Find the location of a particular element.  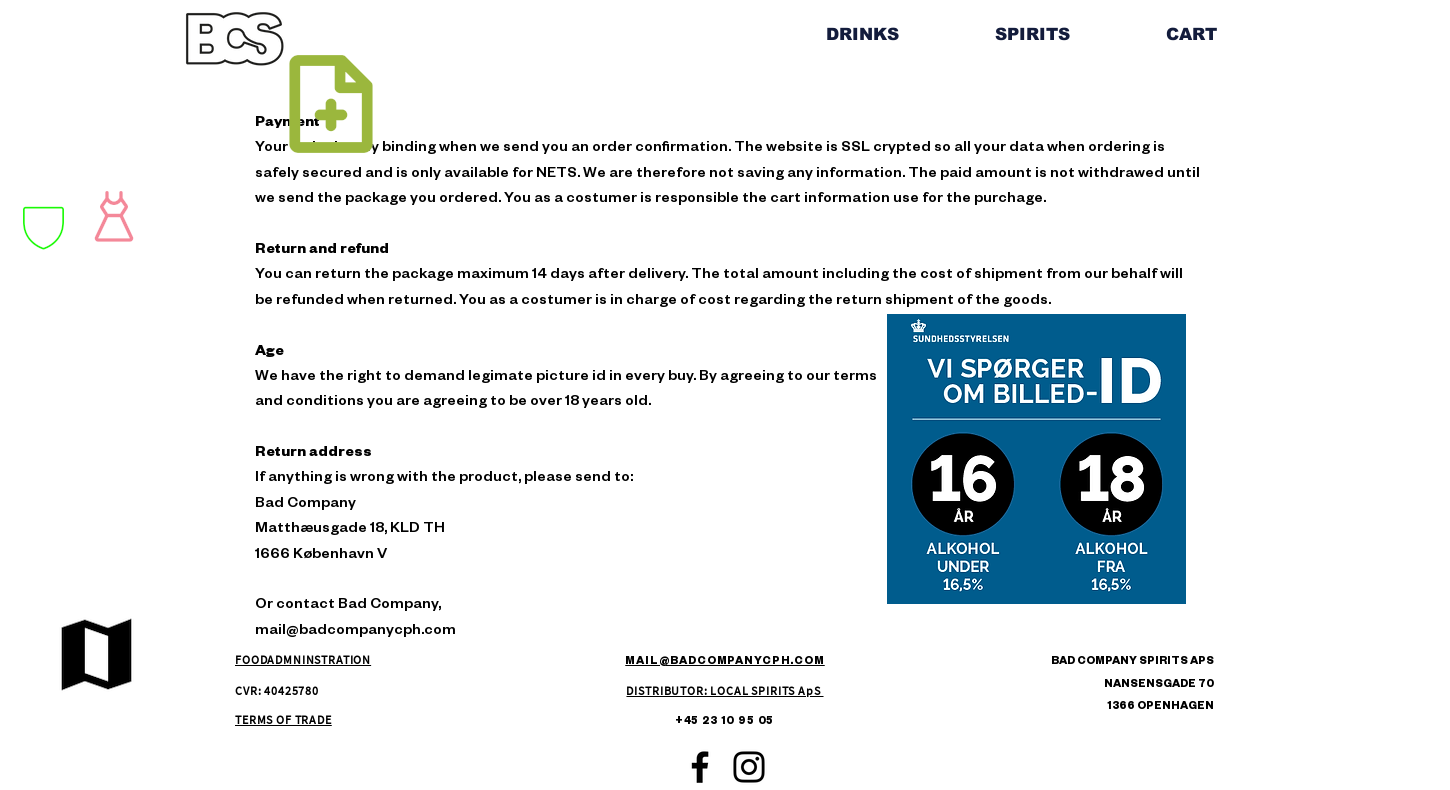

view map is located at coordinates (96, 654).